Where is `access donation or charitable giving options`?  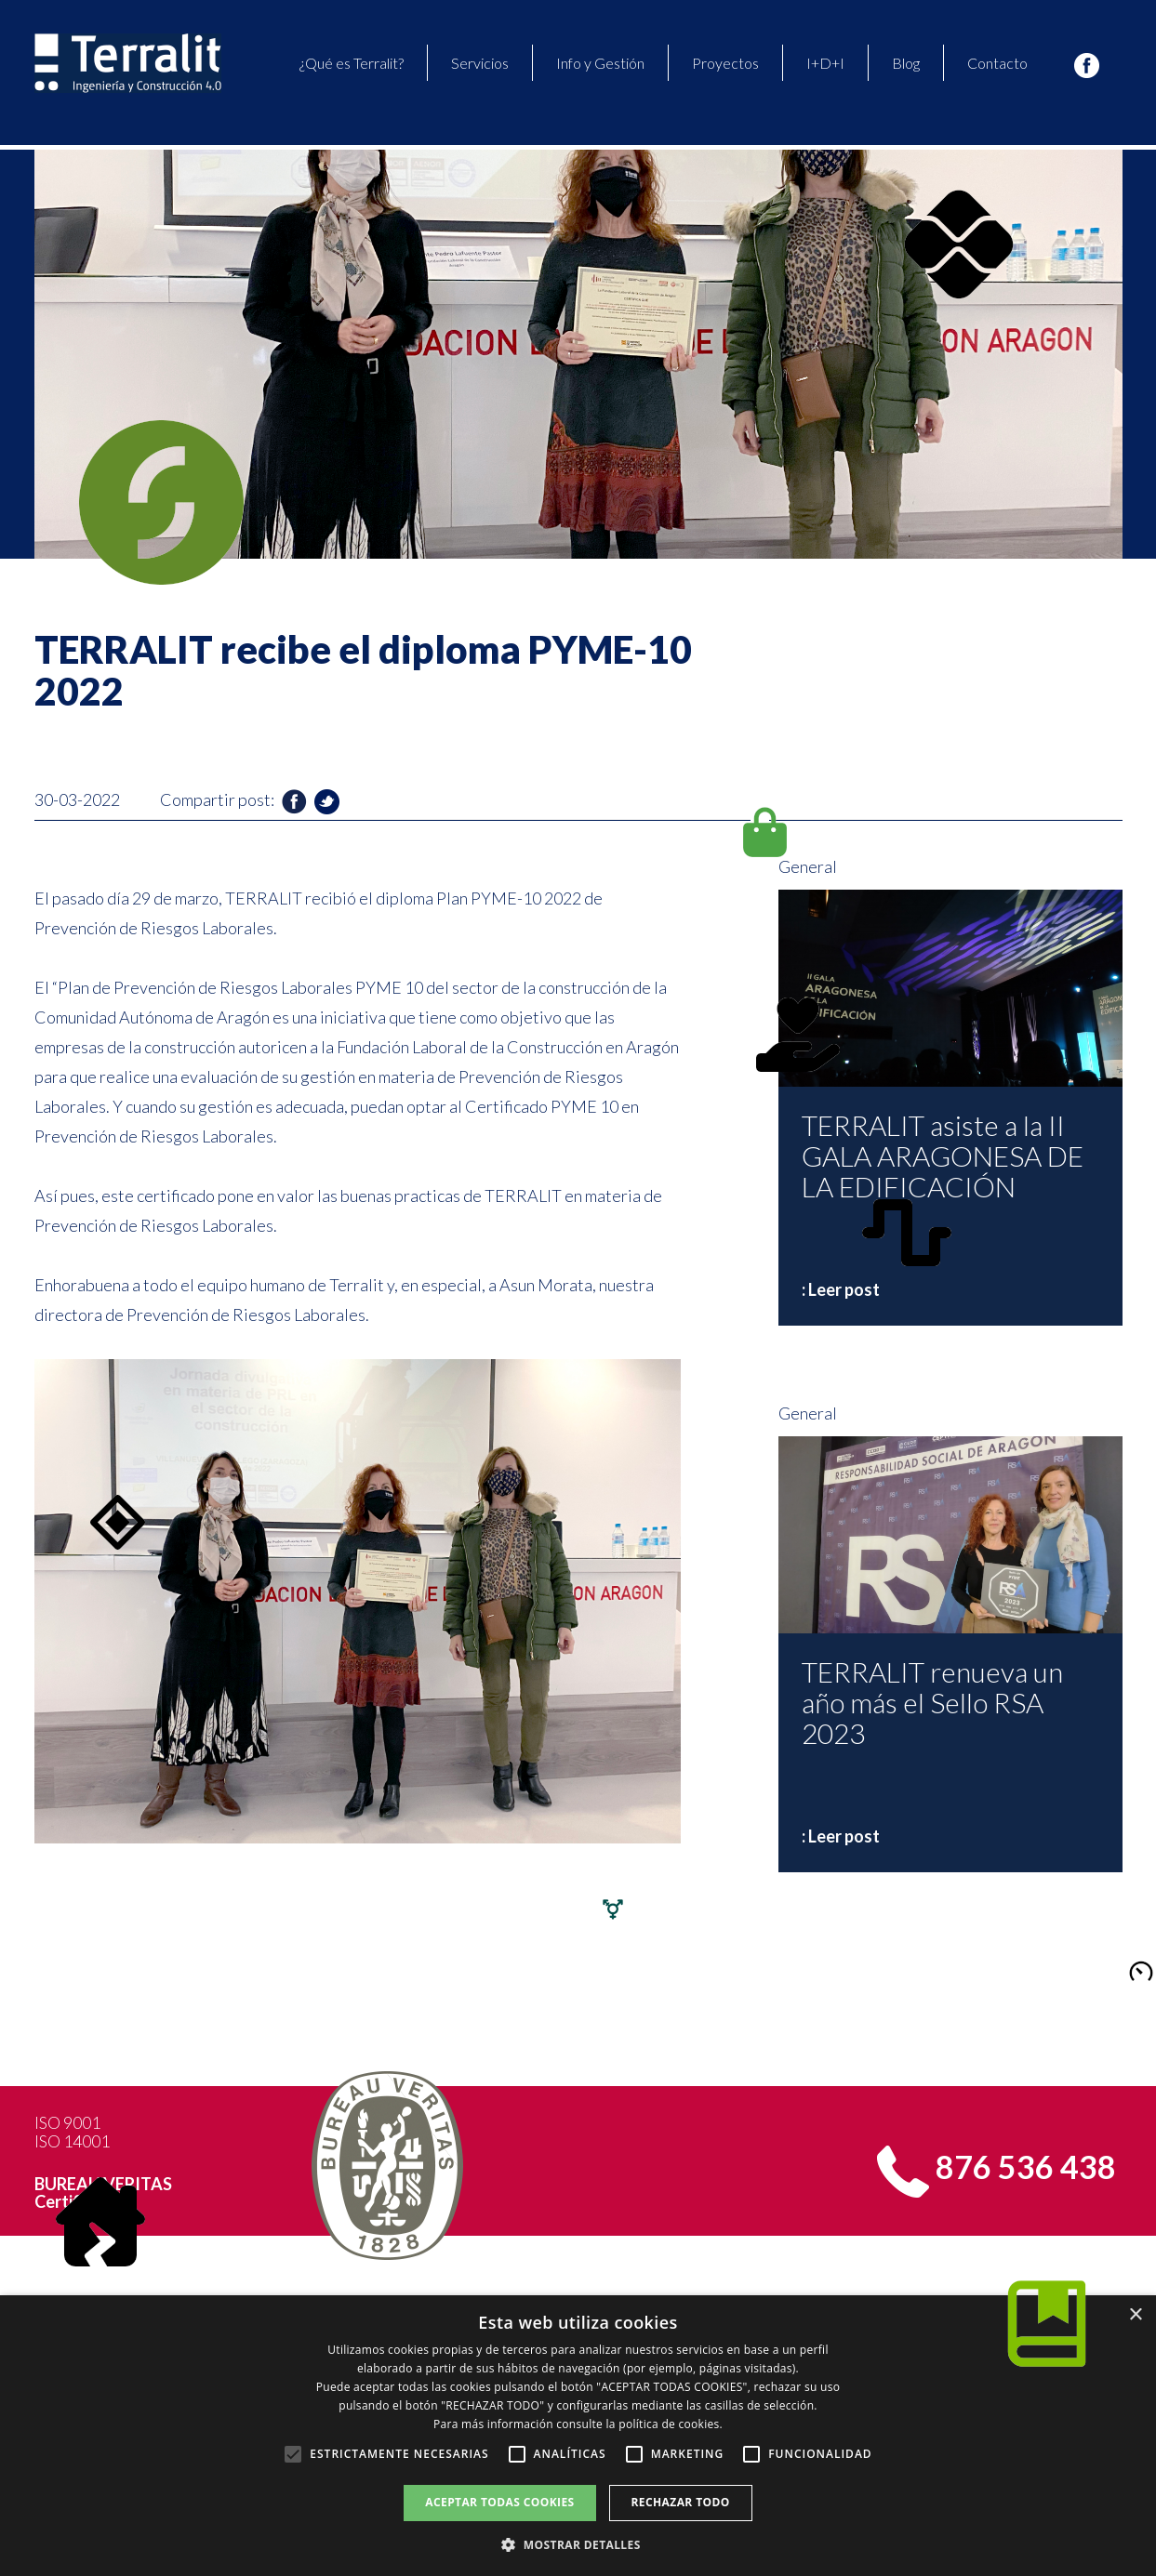 access donation or charitable giving options is located at coordinates (798, 1035).